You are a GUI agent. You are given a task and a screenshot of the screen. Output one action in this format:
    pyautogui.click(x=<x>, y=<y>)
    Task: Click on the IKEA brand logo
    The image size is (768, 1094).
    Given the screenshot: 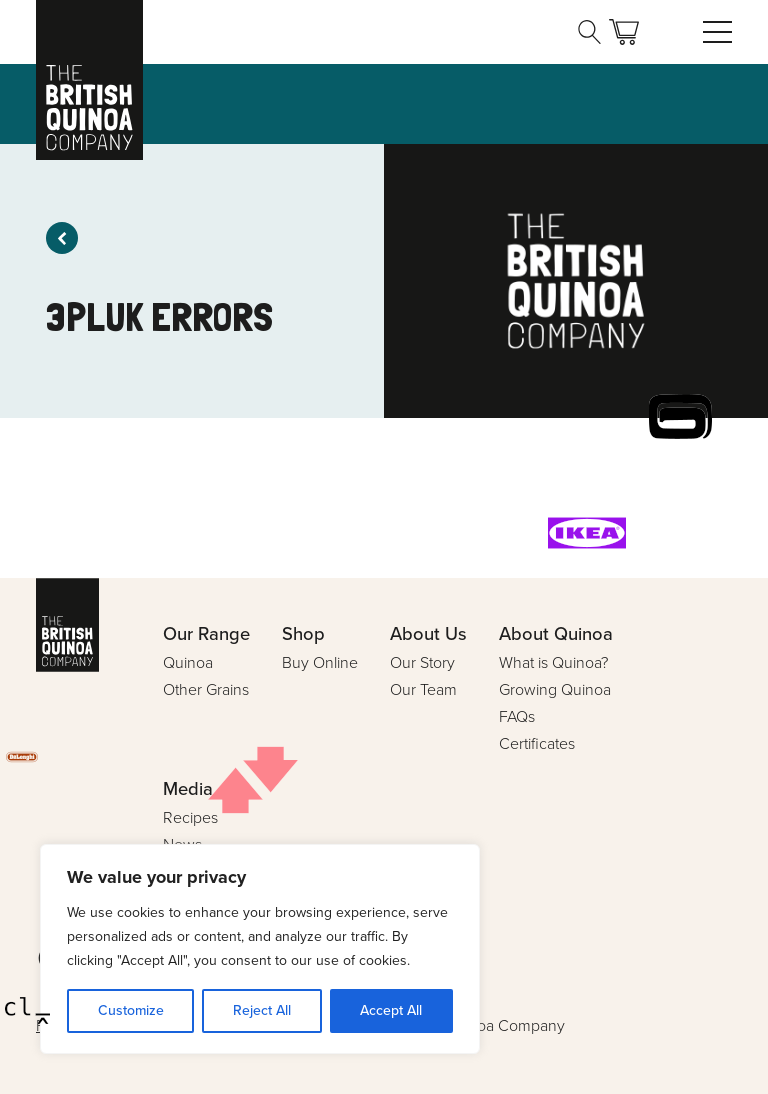 What is the action you would take?
    pyautogui.click(x=587, y=533)
    